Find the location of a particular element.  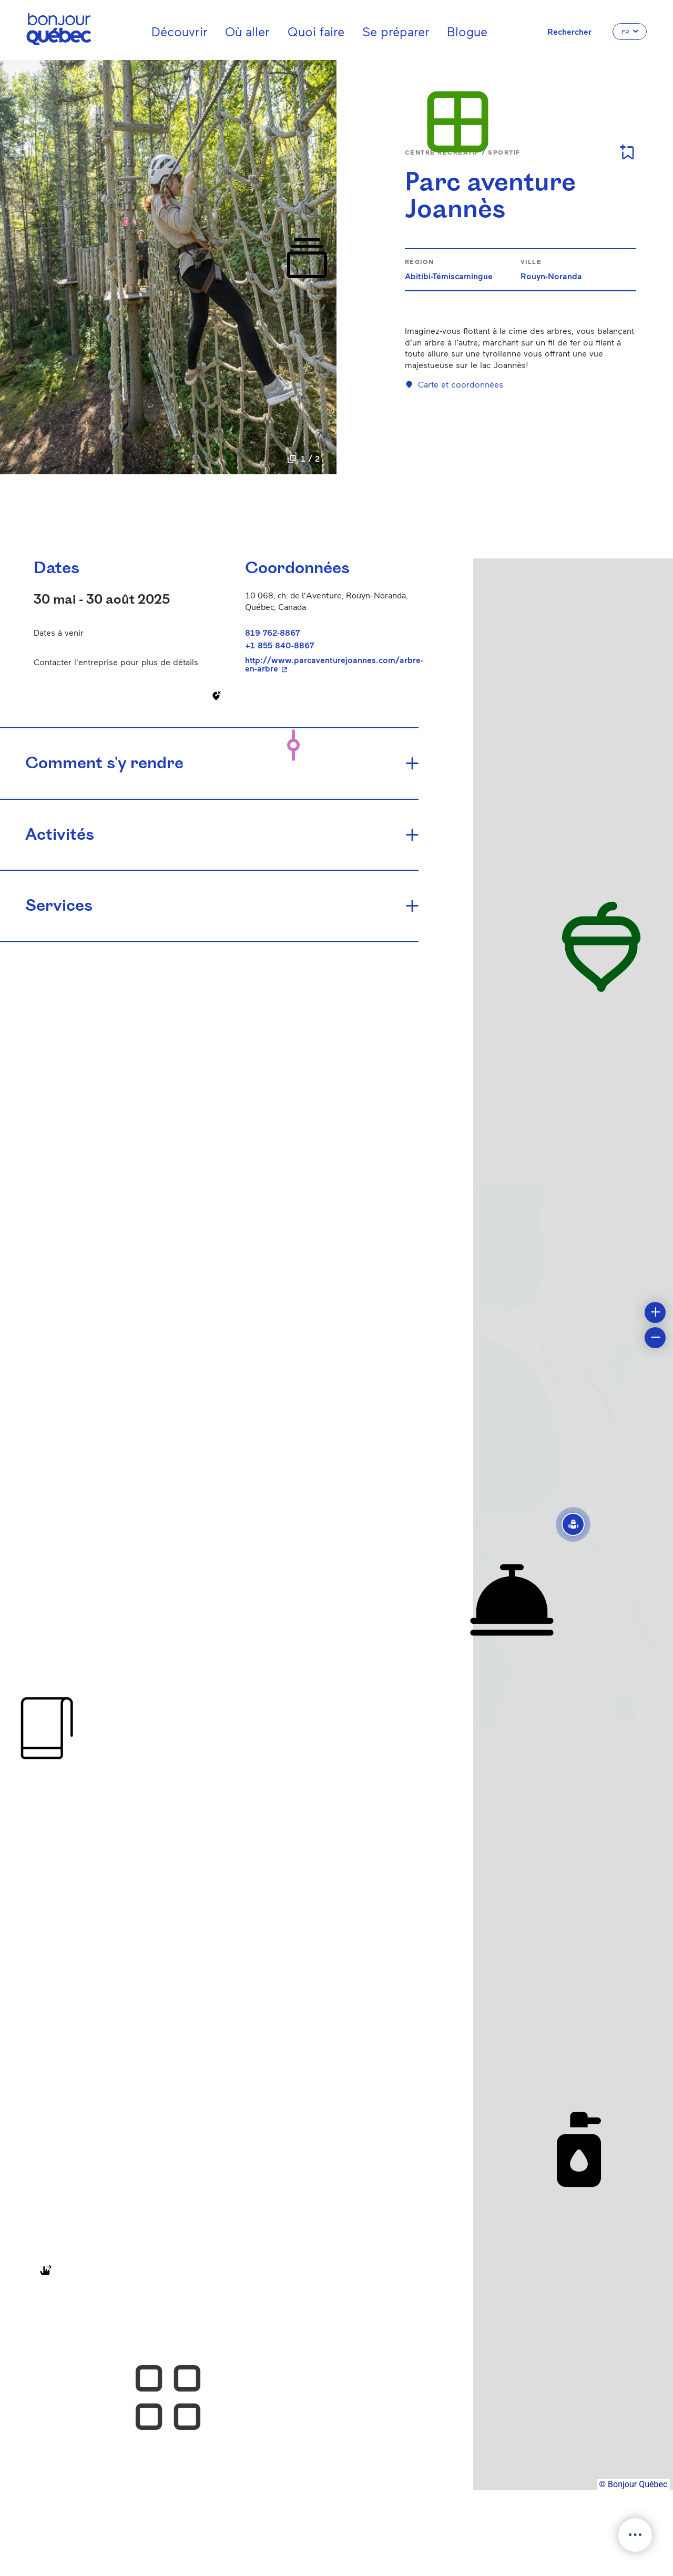

access hand sanitizer or soap dispenser location is located at coordinates (579, 2152).